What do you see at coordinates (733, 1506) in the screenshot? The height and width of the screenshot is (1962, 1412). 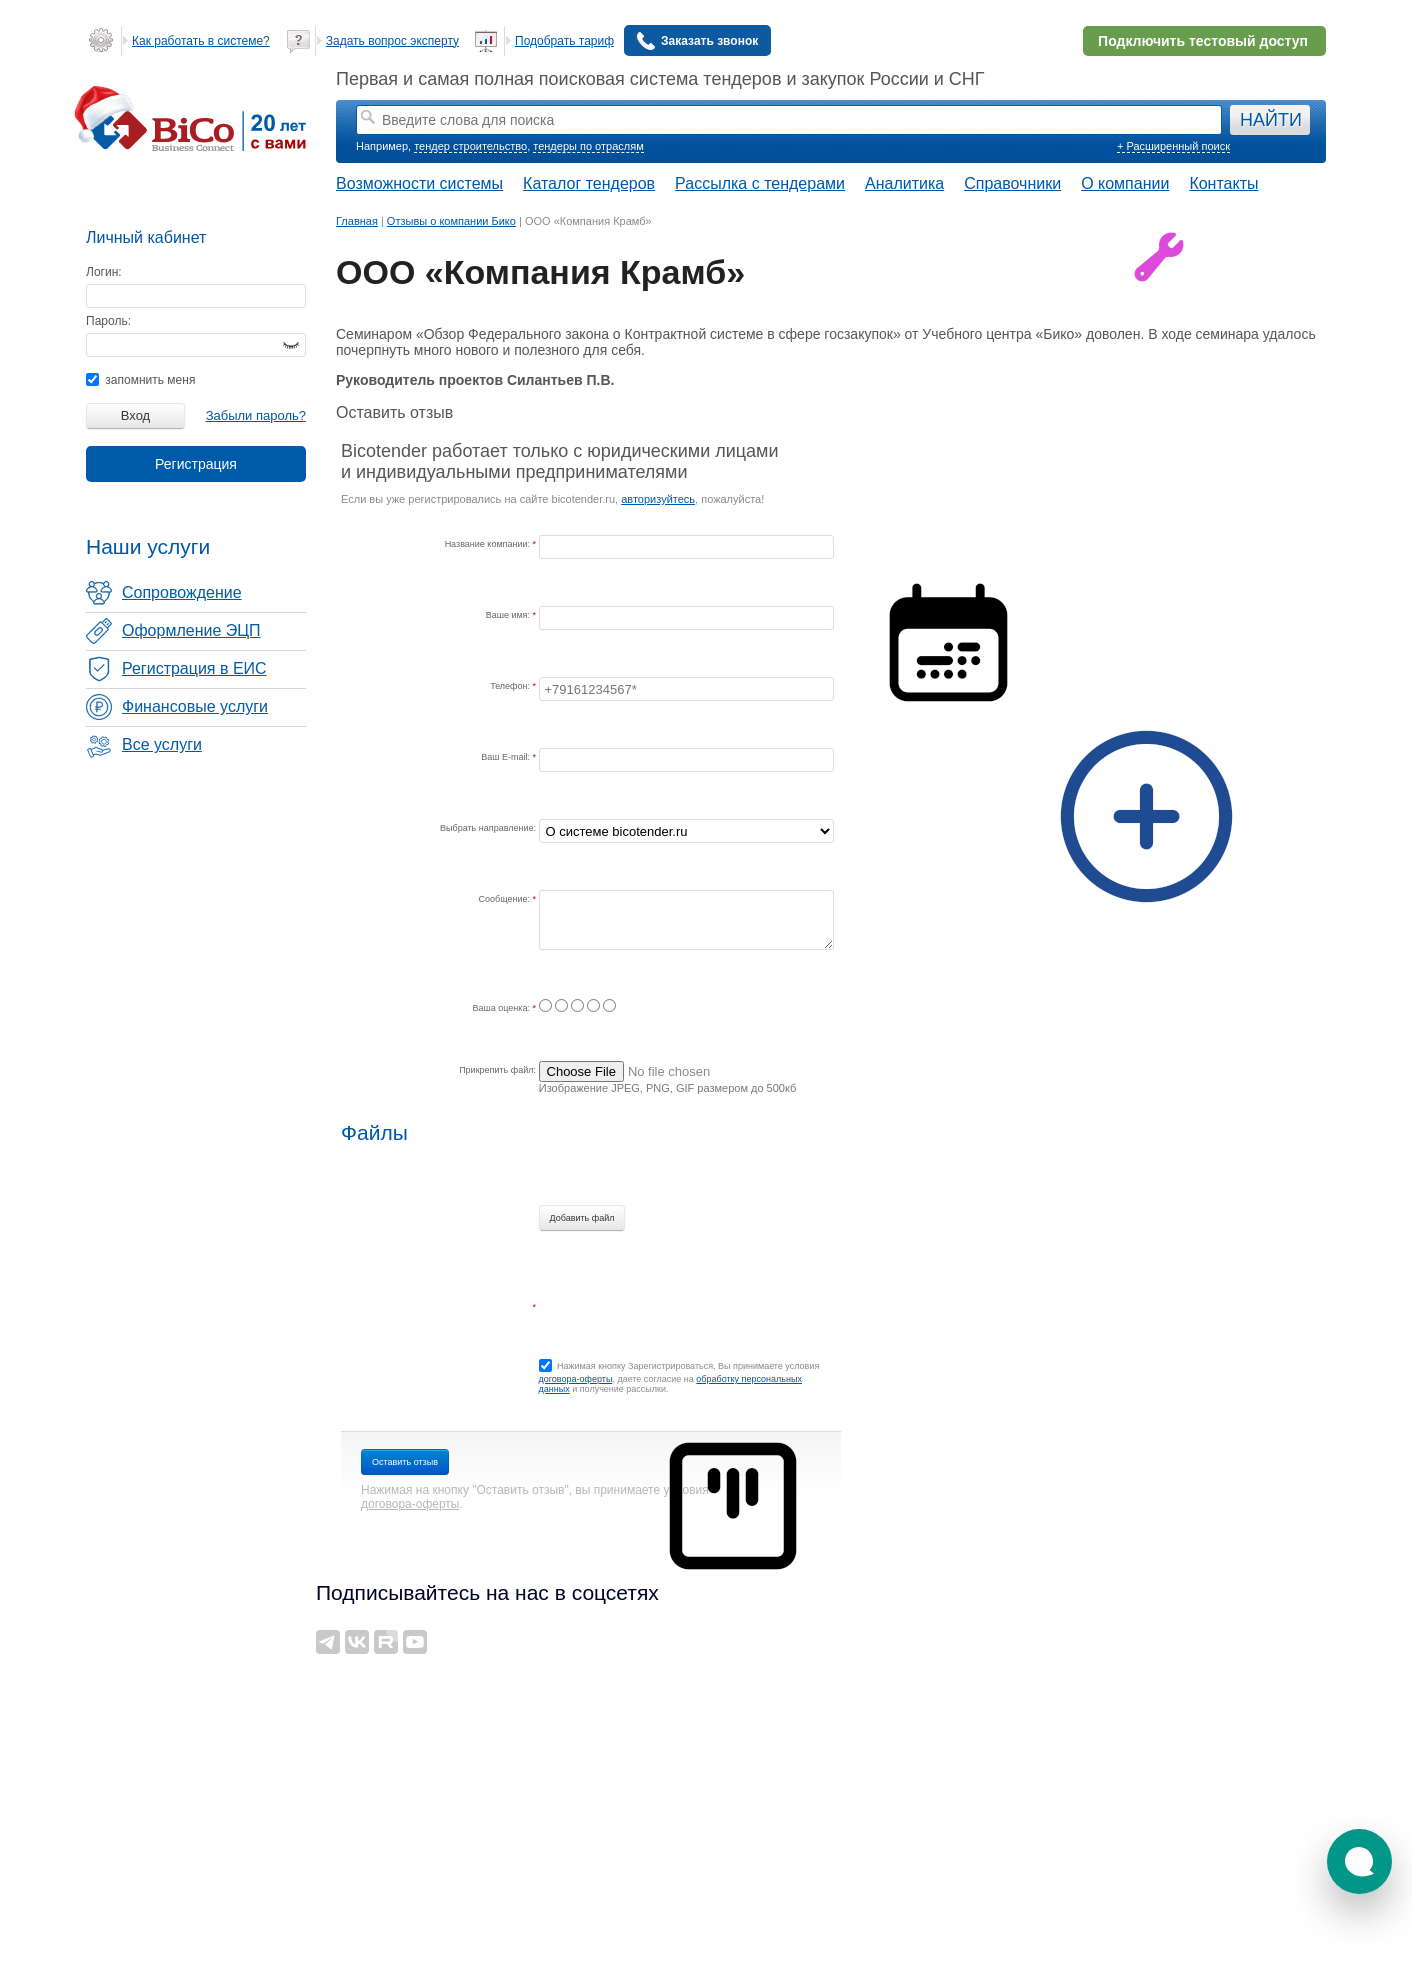 I see `align content to top center of container` at bounding box center [733, 1506].